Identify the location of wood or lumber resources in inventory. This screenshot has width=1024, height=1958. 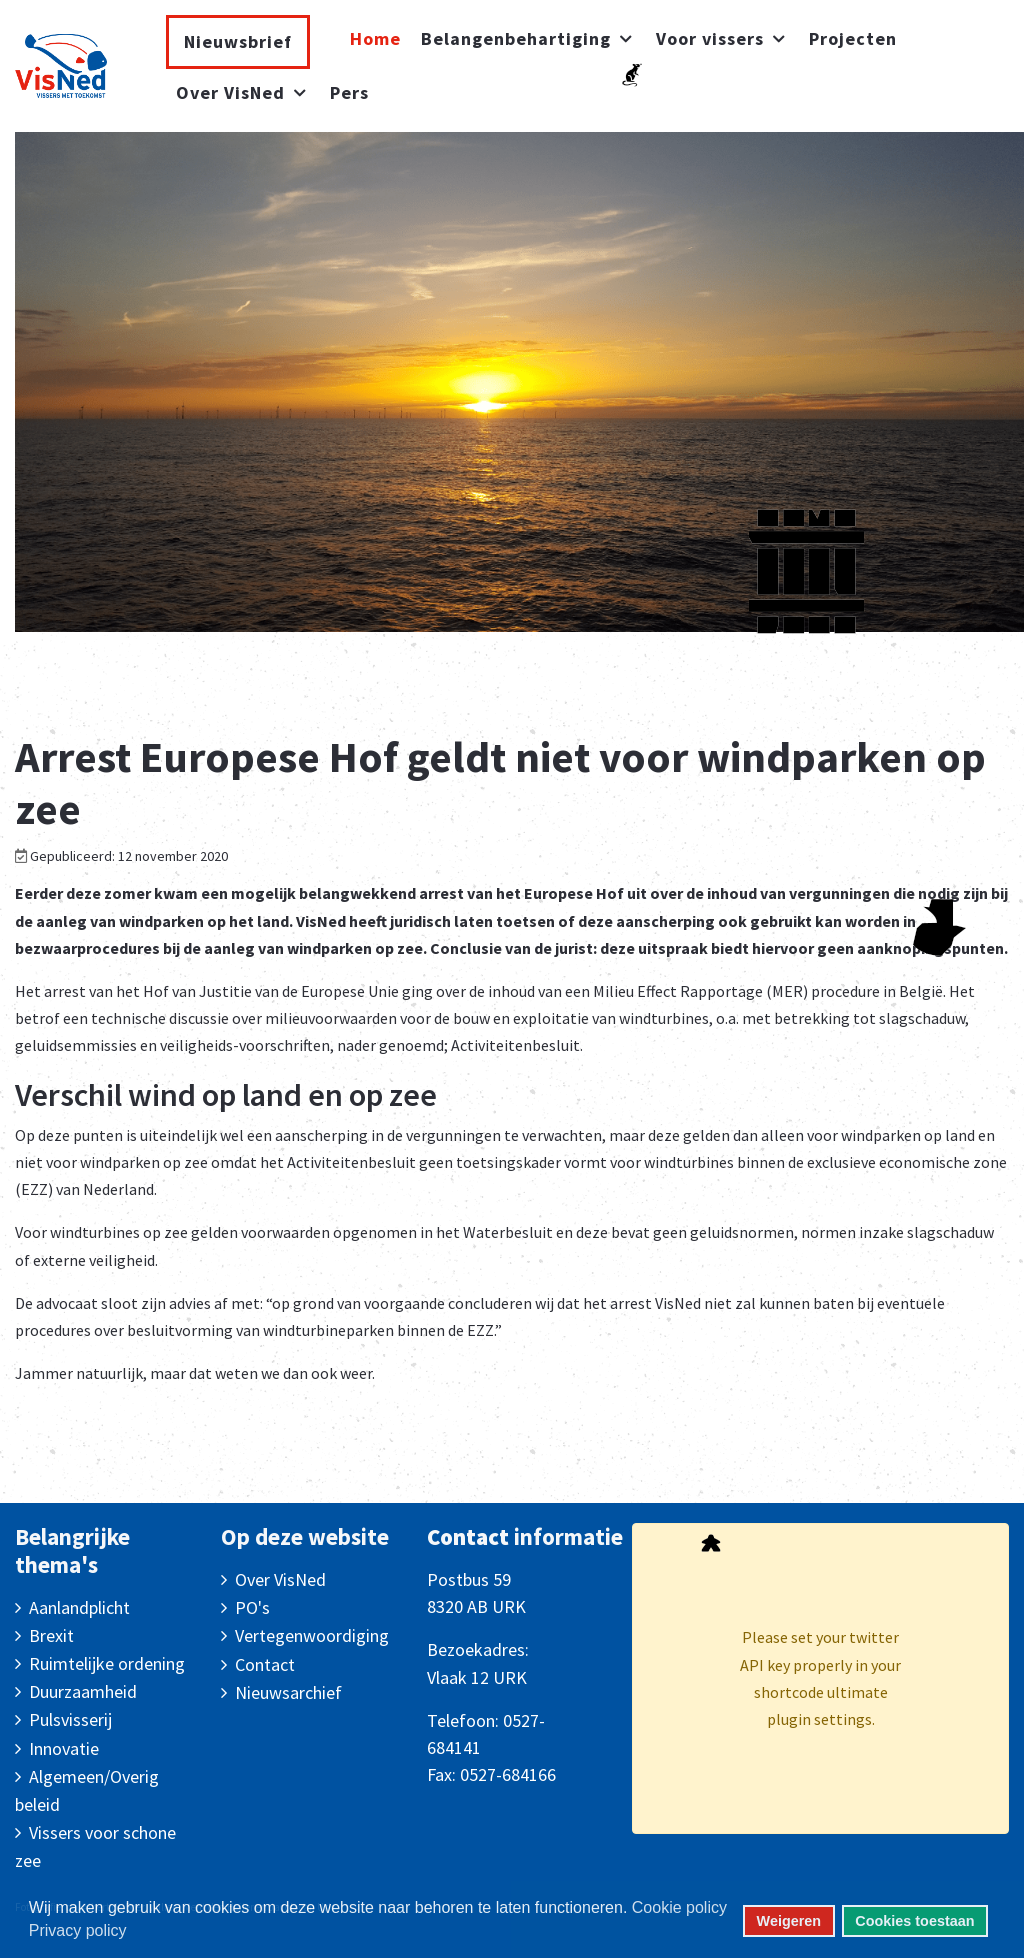
(806, 571).